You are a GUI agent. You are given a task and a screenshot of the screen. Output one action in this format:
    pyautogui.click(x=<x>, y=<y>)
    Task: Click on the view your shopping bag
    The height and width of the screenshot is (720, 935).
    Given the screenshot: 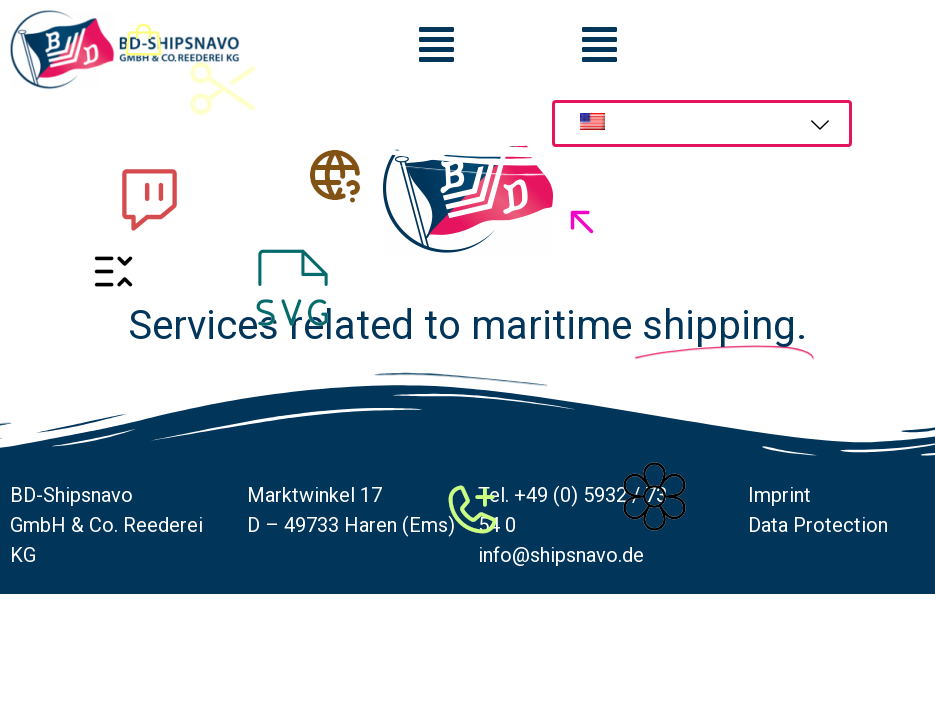 What is the action you would take?
    pyautogui.click(x=143, y=41)
    